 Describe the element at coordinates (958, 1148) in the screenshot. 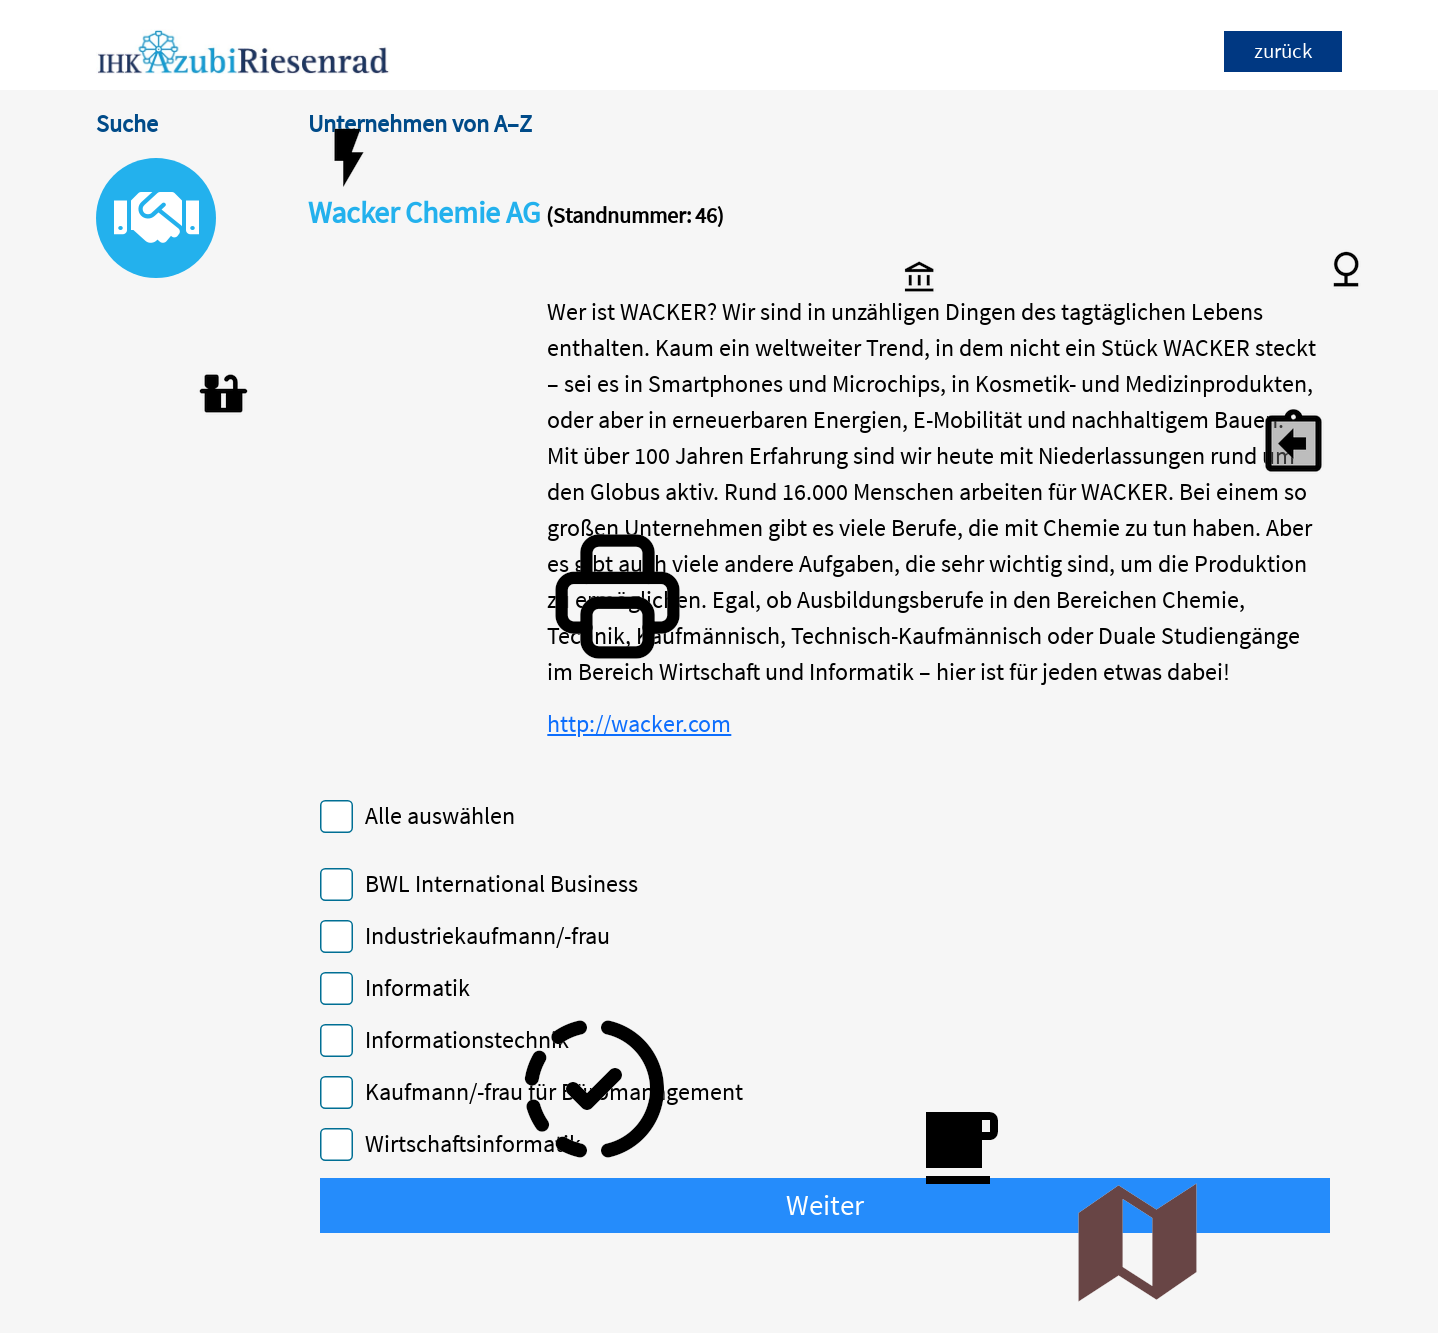

I see `find nearby cafes or coffee shops` at that location.